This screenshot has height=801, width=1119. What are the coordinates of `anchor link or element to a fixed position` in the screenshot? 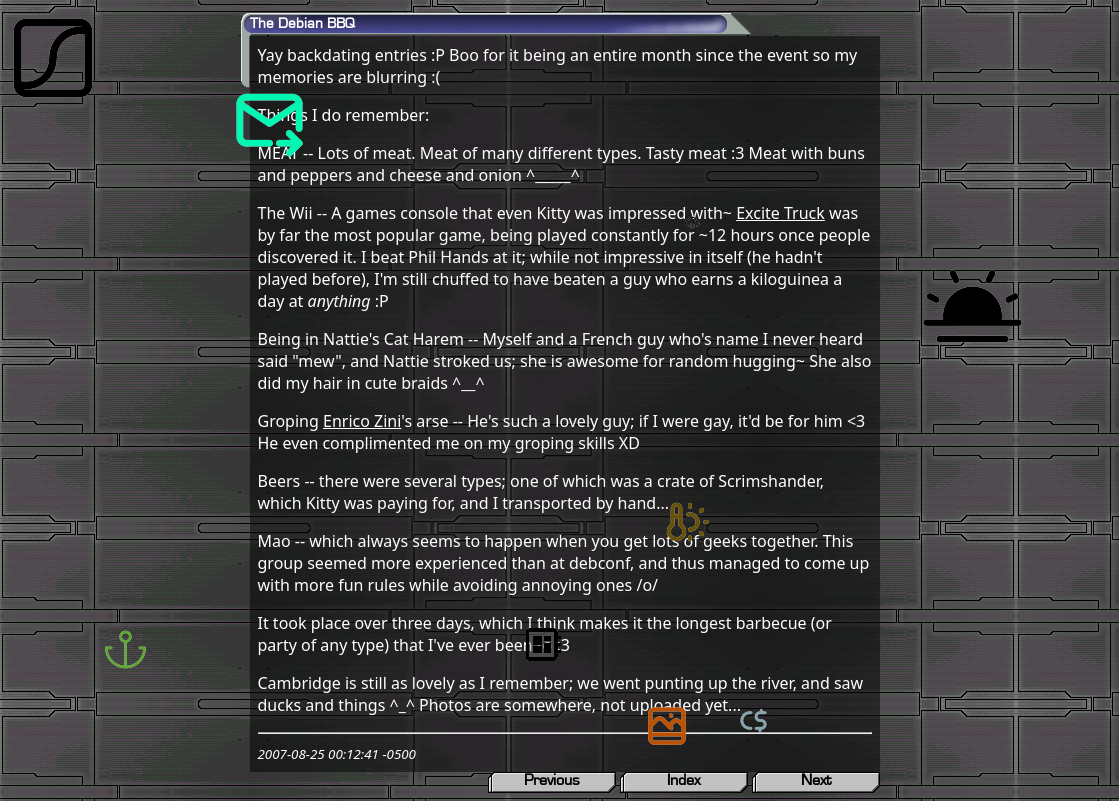 It's located at (125, 649).